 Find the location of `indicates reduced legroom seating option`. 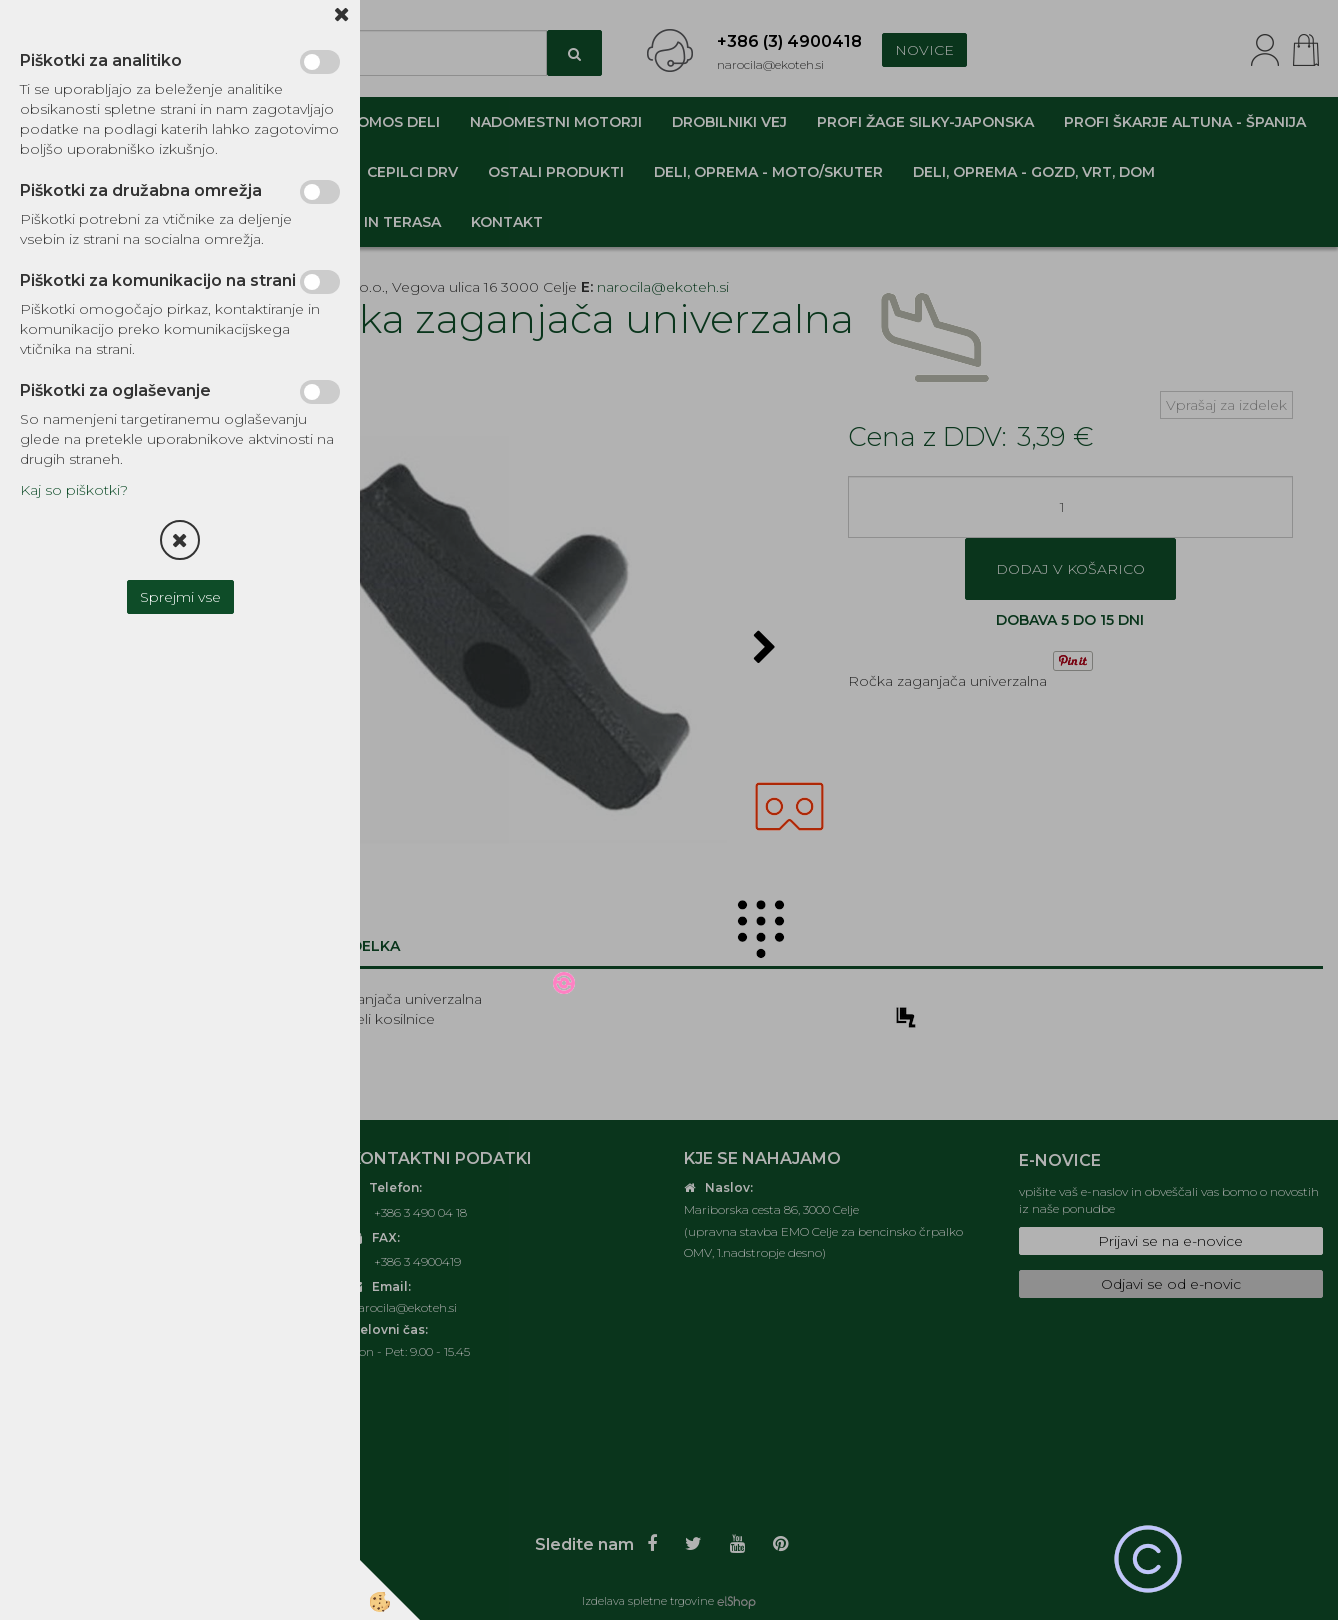

indicates reduced legroom seating option is located at coordinates (906, 1017).